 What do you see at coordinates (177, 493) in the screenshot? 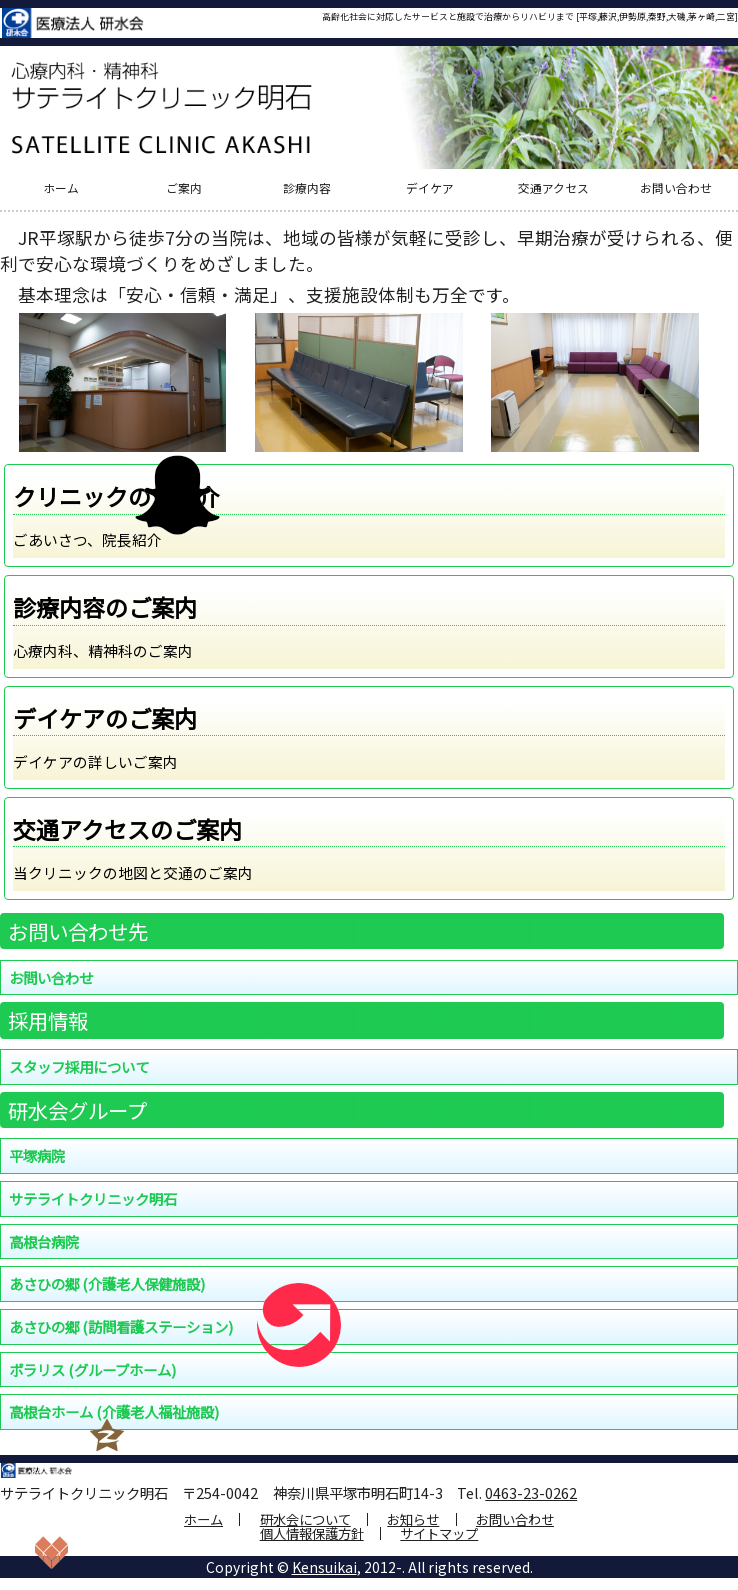
I see `open Snapchat app` at bounding box center [177, 493].